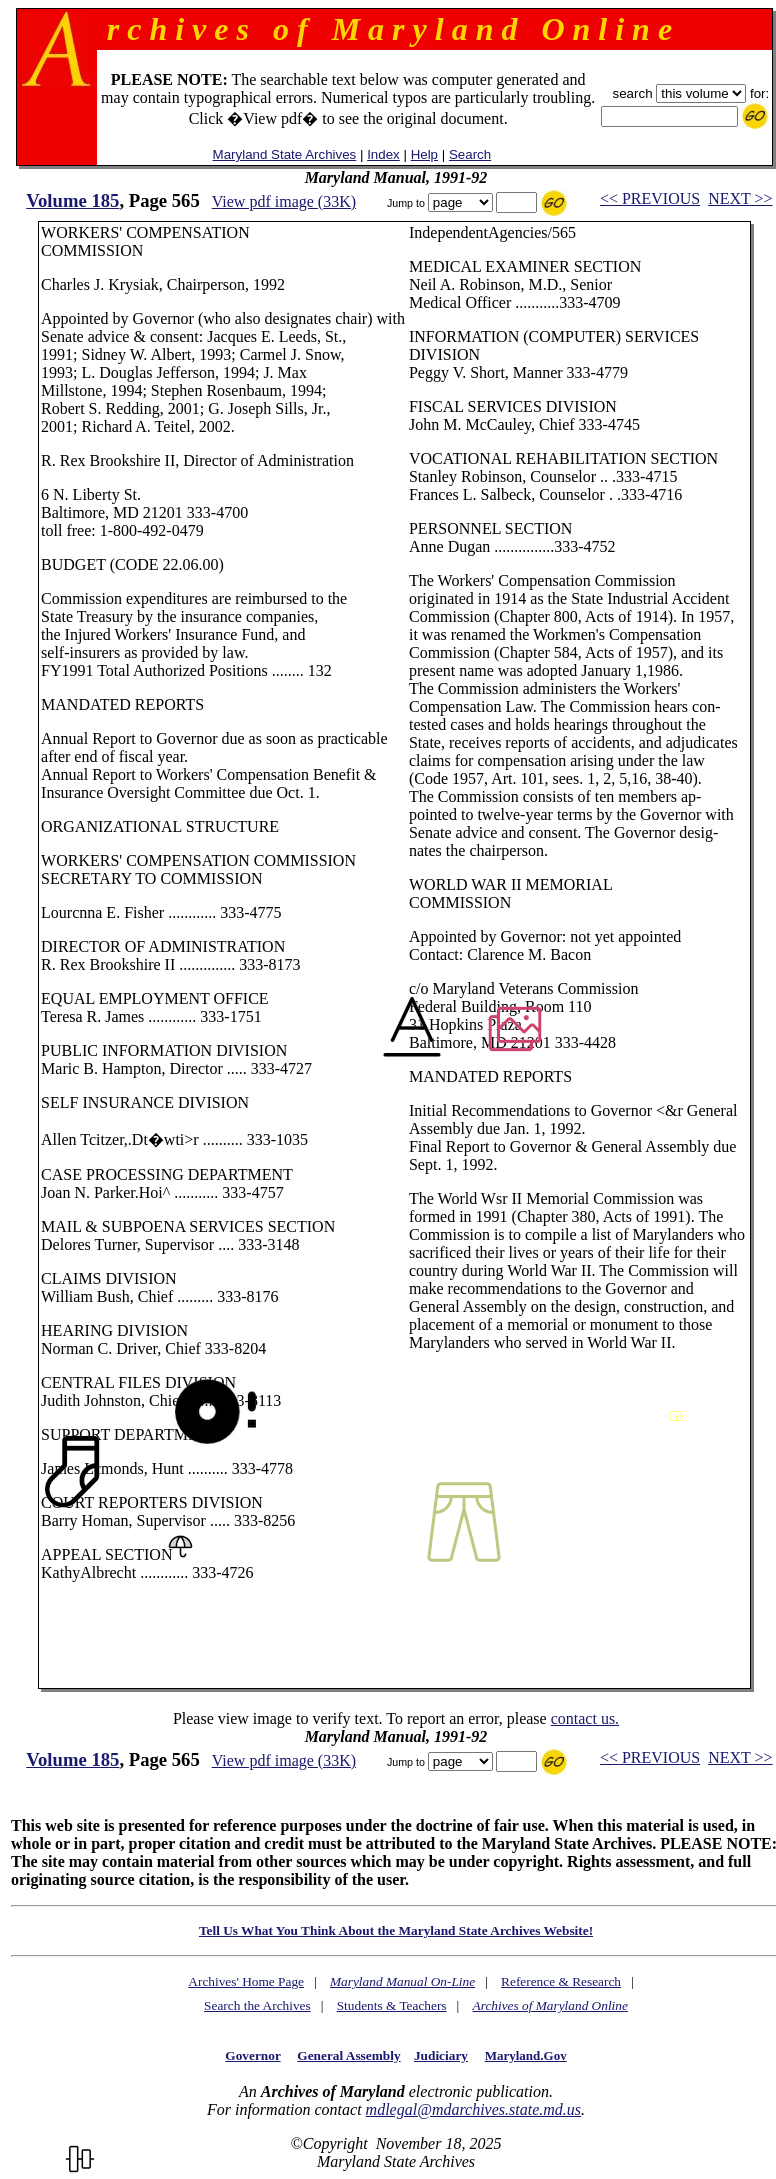 This screenshot has width=776, height=2179. Describe the element at coordinates (464, 1522) in the screenshot. I see `browse pants or bottoms category` at that location.